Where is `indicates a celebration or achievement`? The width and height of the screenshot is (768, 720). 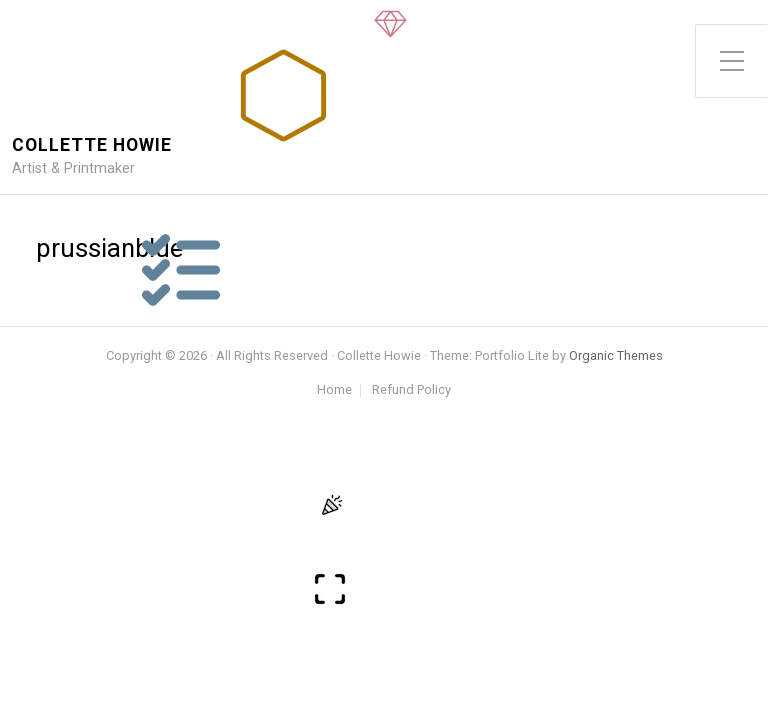 indicates a celebration or achievement is located at coordinates (331, 506).